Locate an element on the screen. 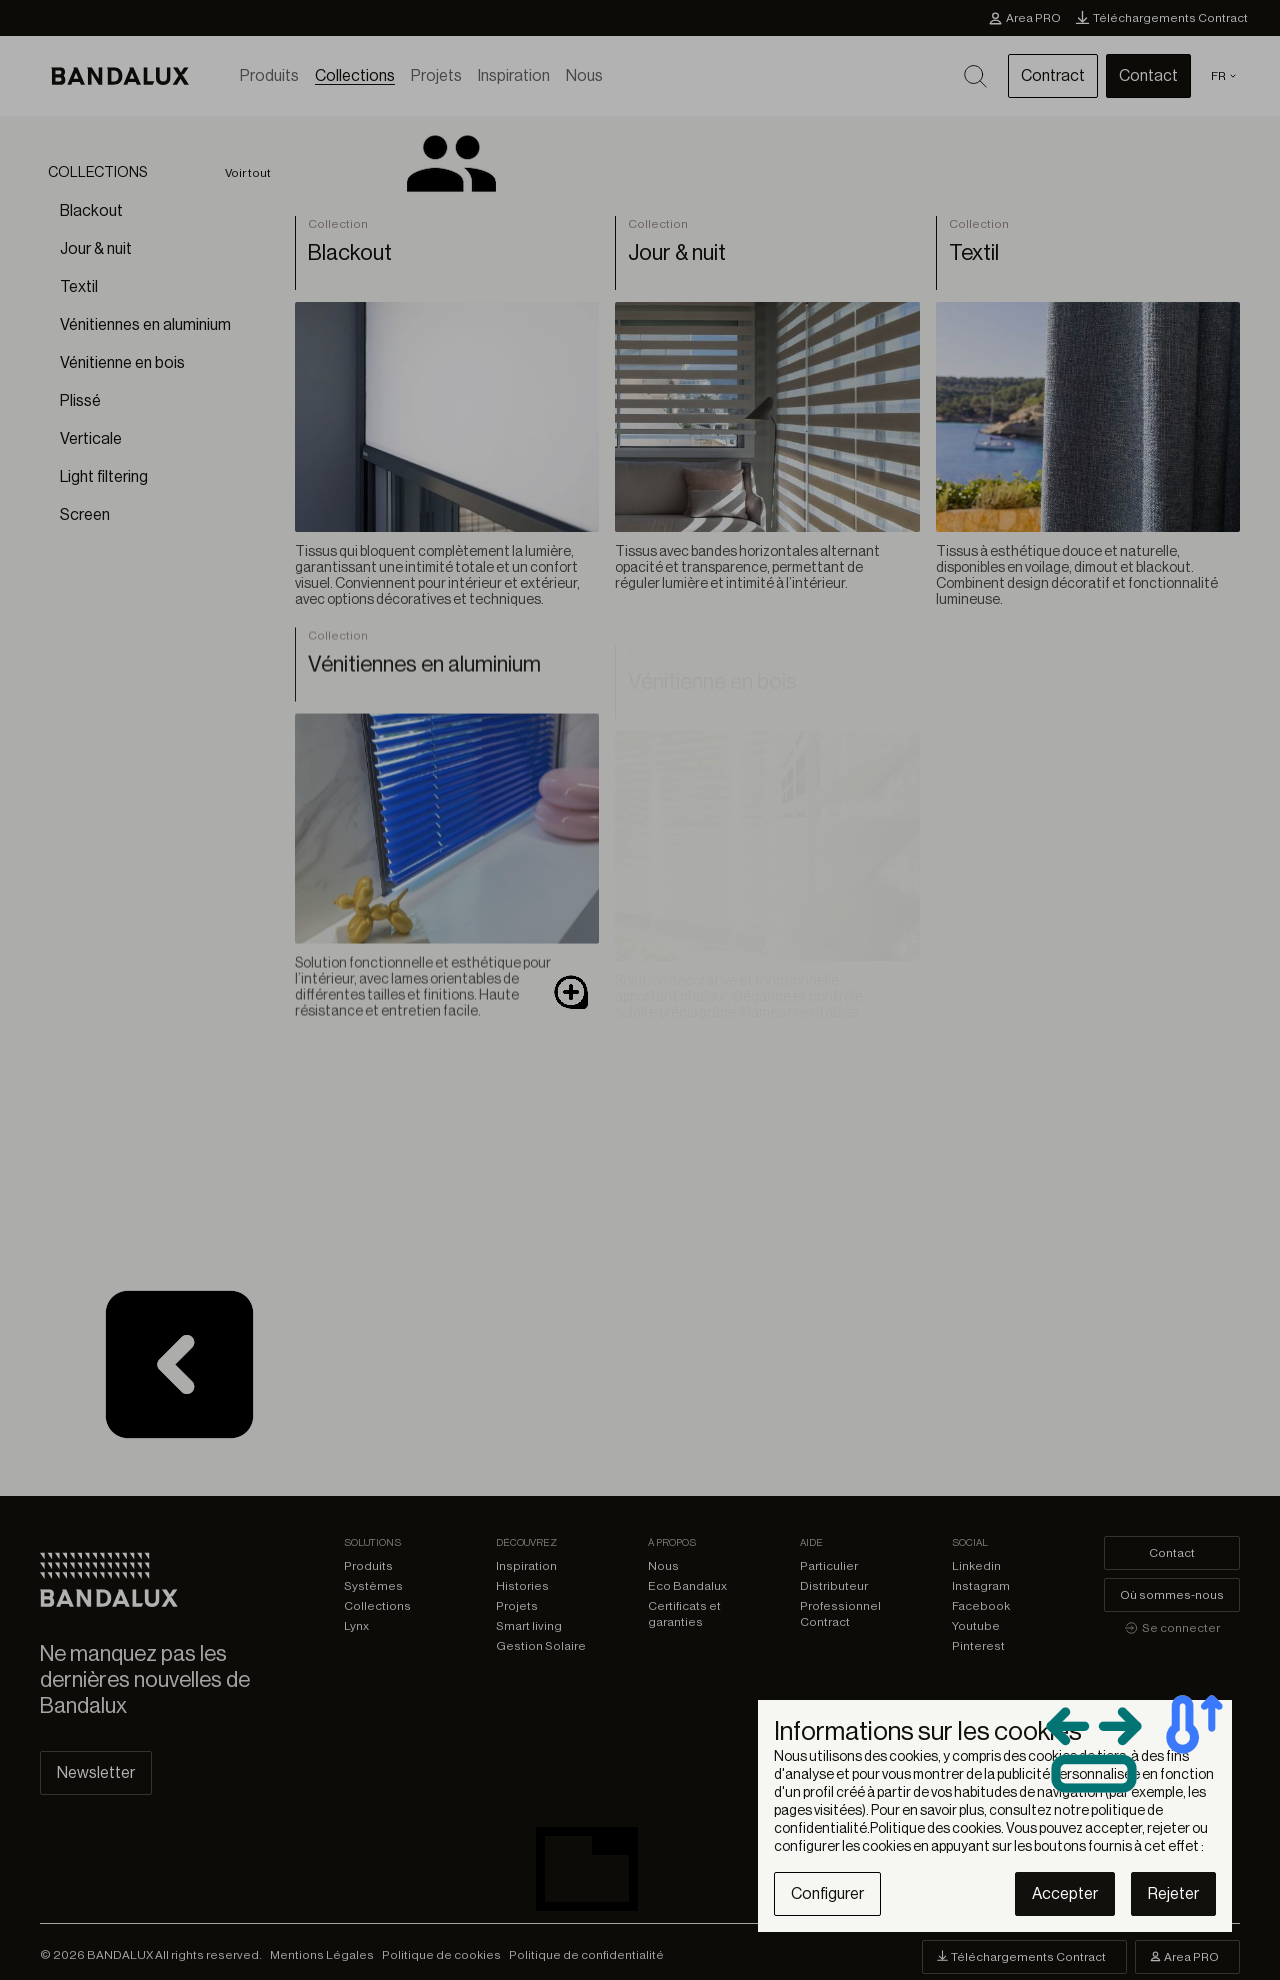  open a new browser tab is located at coordinates (587, 1869).